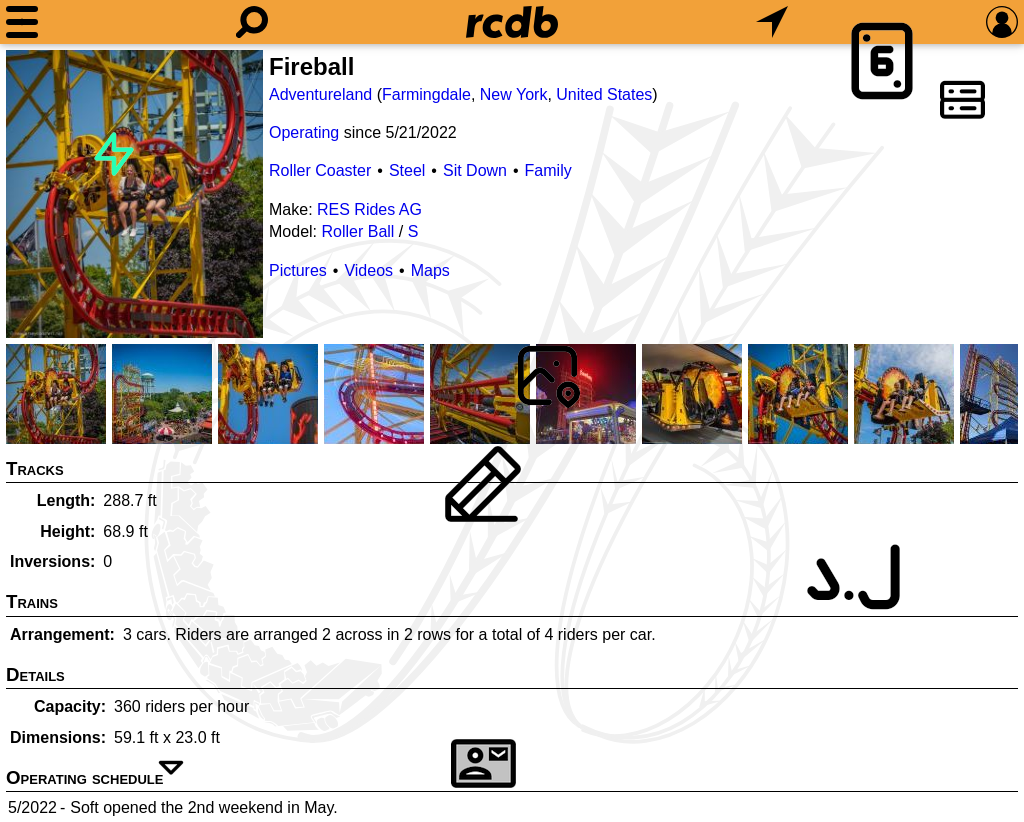 The image size is (1024, 822). What do you see at coordinates (882, 61) in the screenshot?
I see `playing card with value six` at bounding box center [882, 61].